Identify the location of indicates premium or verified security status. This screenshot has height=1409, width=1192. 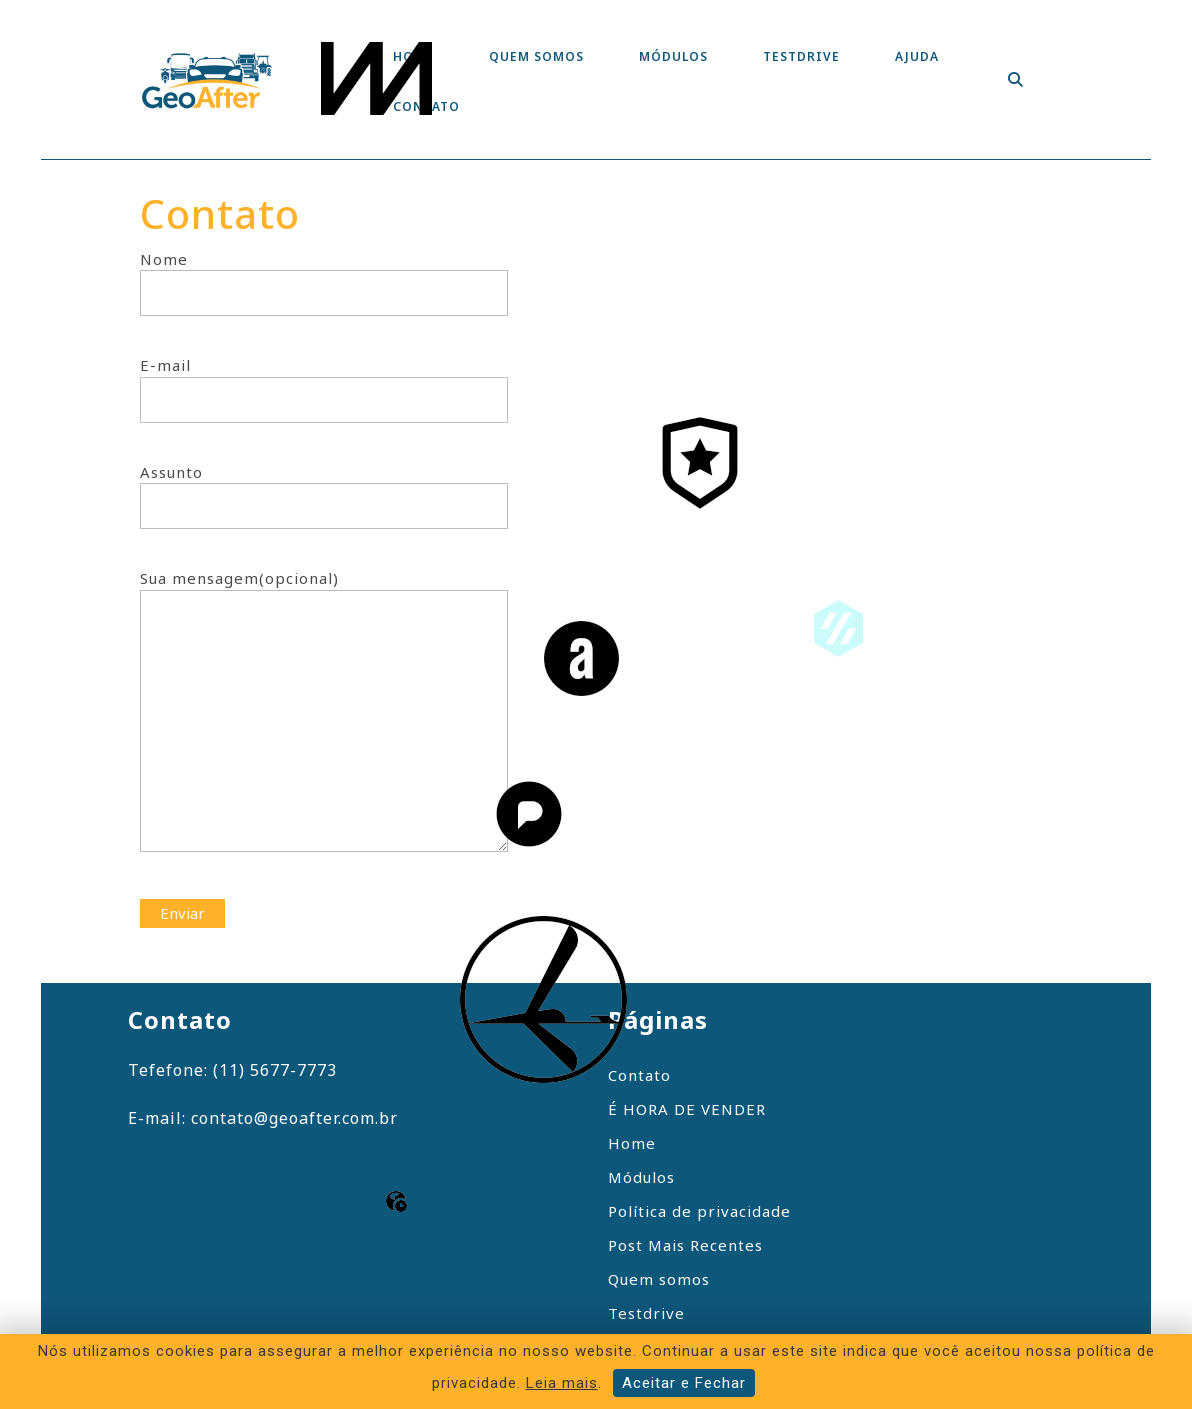
(700, 463).